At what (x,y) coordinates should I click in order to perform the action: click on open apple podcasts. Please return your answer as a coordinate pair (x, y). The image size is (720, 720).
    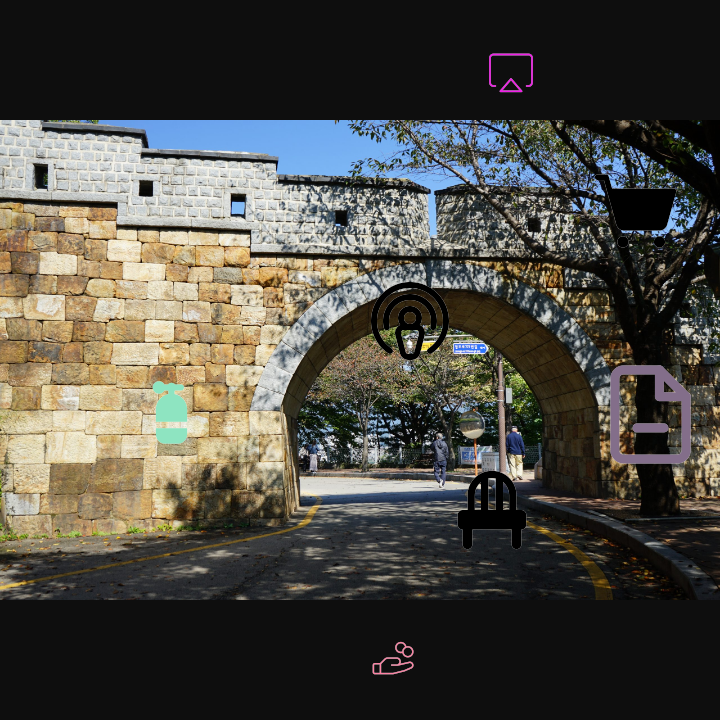
    Looking at the image, I should click on (410, 321).